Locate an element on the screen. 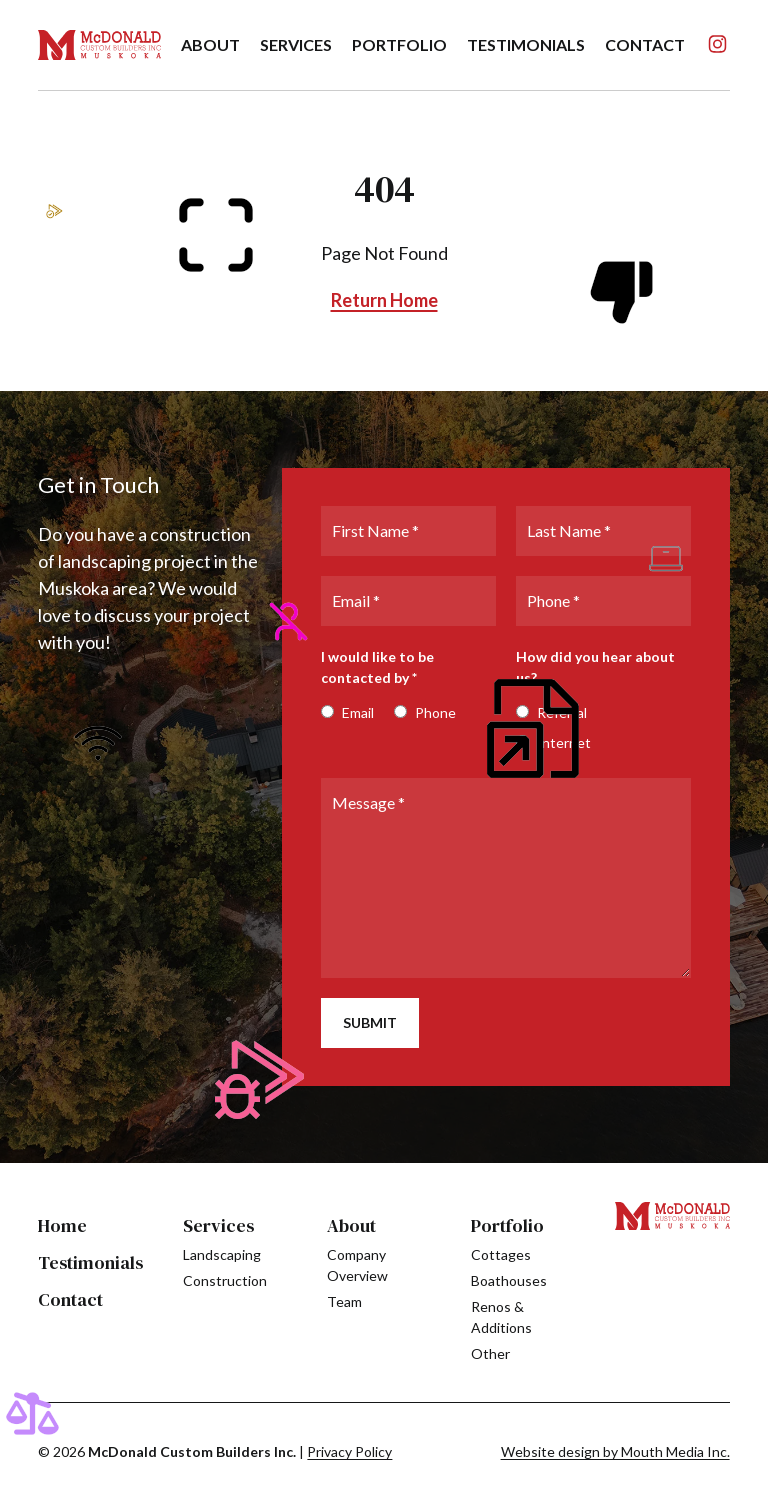 This screenshot has width=768, height=1501. indicates an unequal comparison or imbalance is located at coordinates (32, 1413).